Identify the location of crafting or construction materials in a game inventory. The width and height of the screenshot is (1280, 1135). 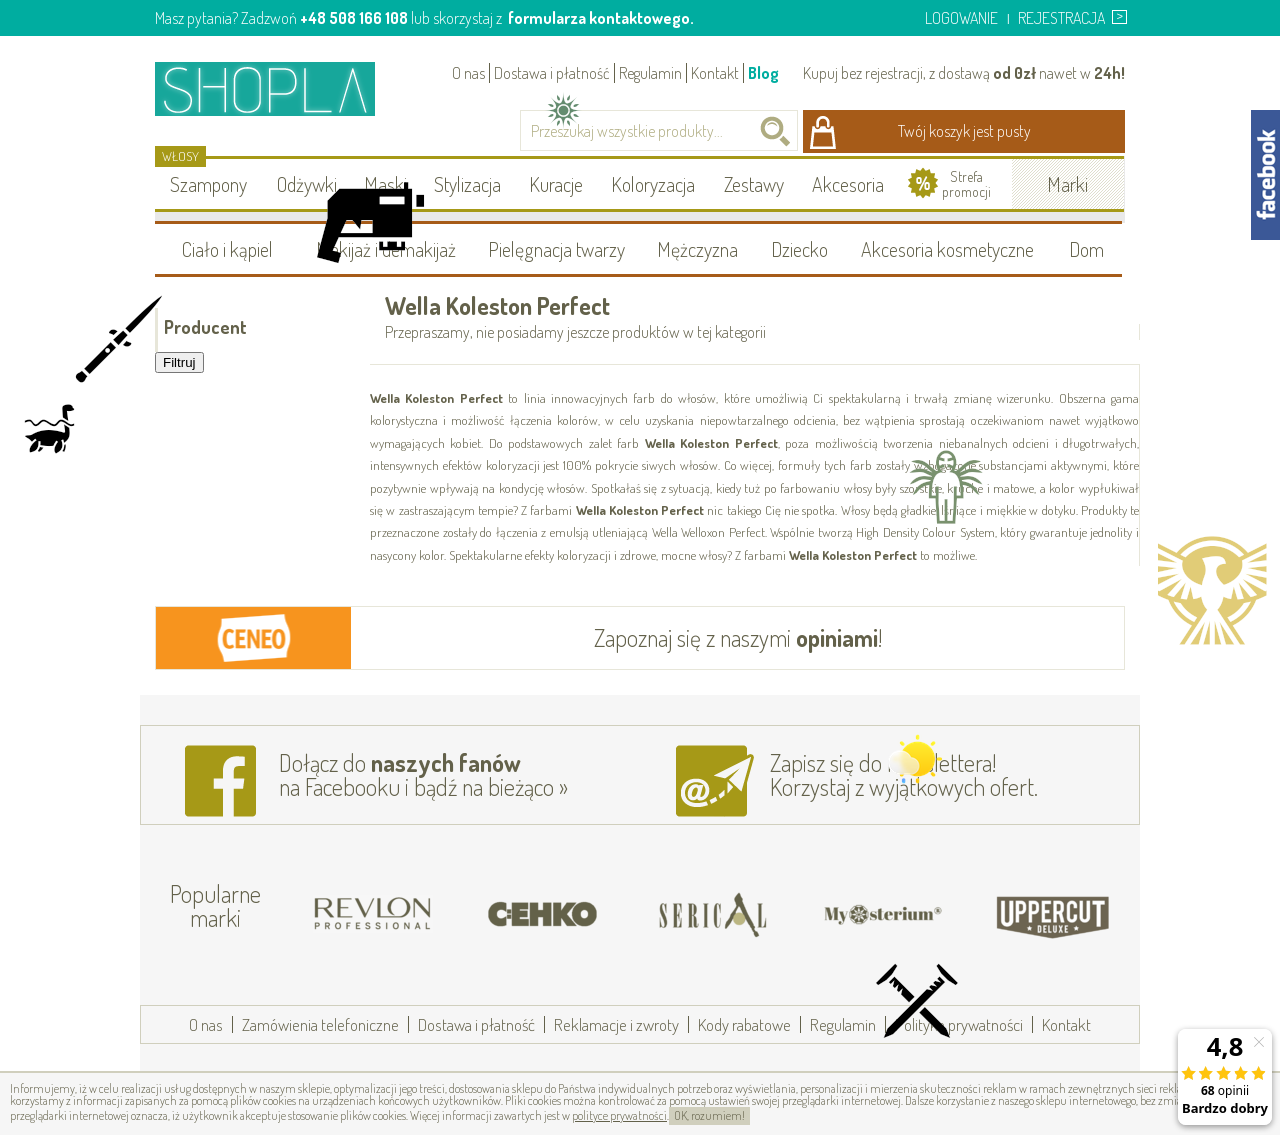
(917, 1000).